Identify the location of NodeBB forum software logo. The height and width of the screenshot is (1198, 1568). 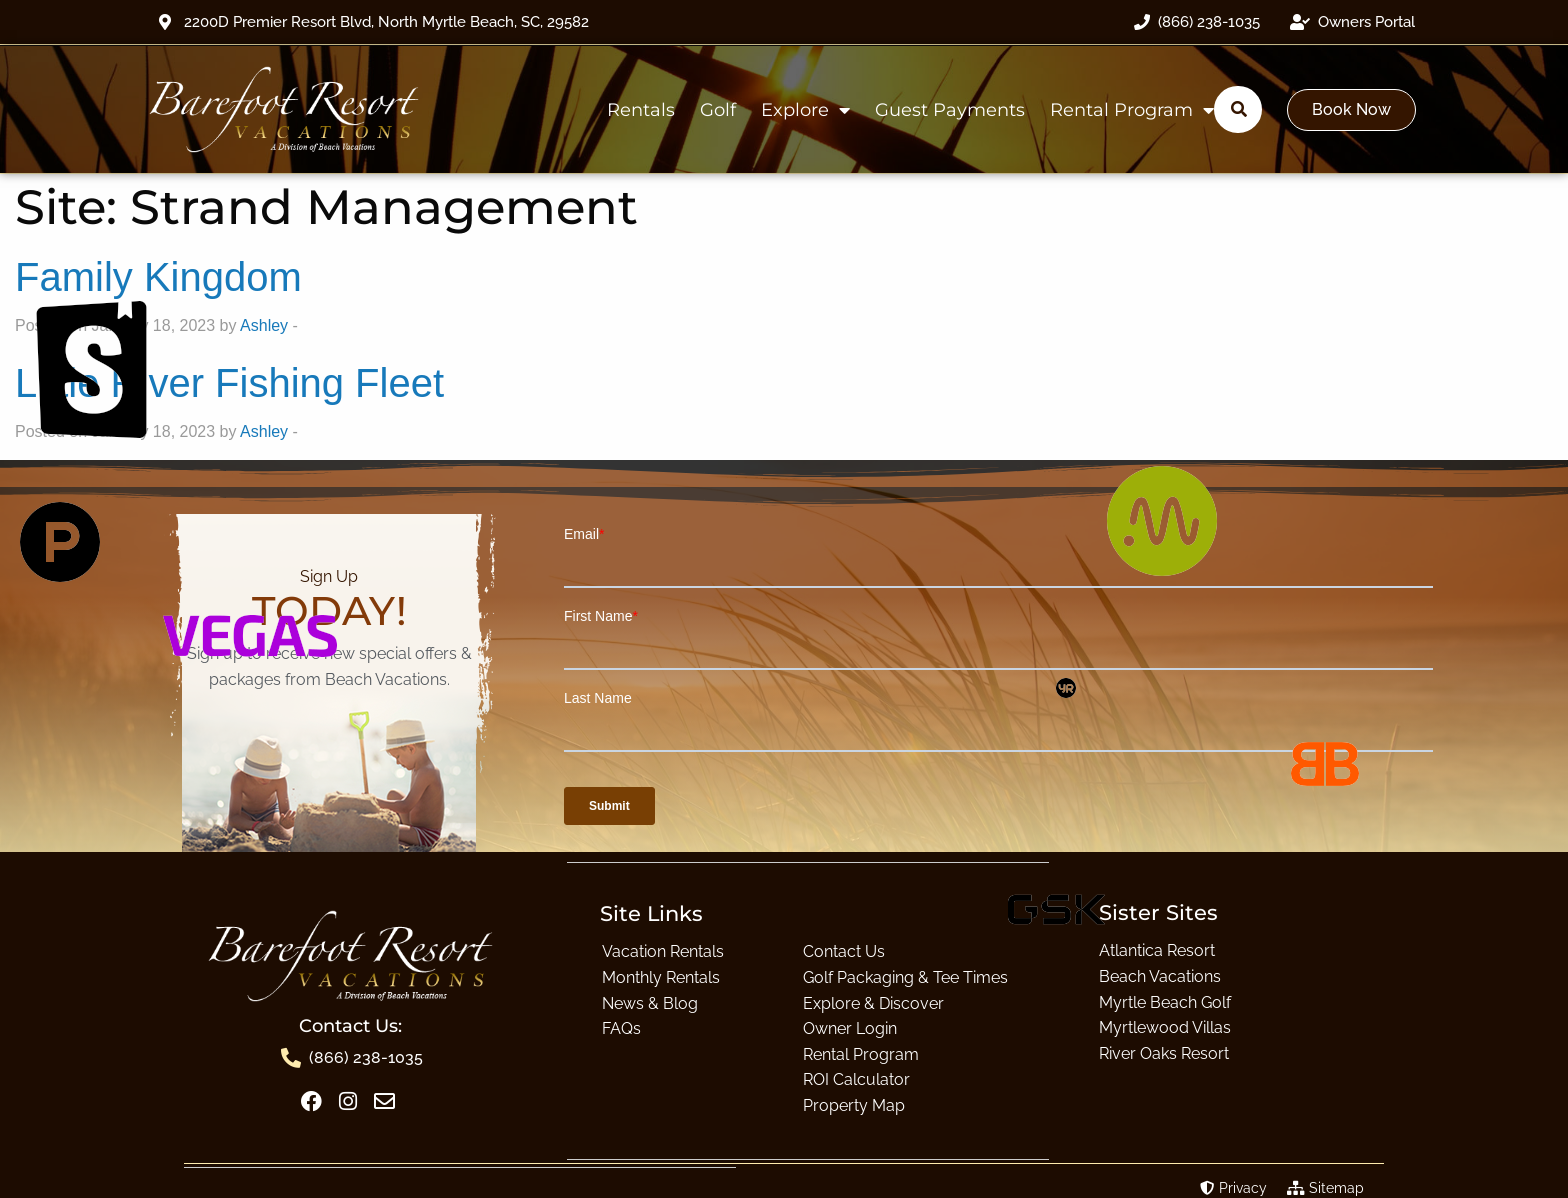
(1325, 764).